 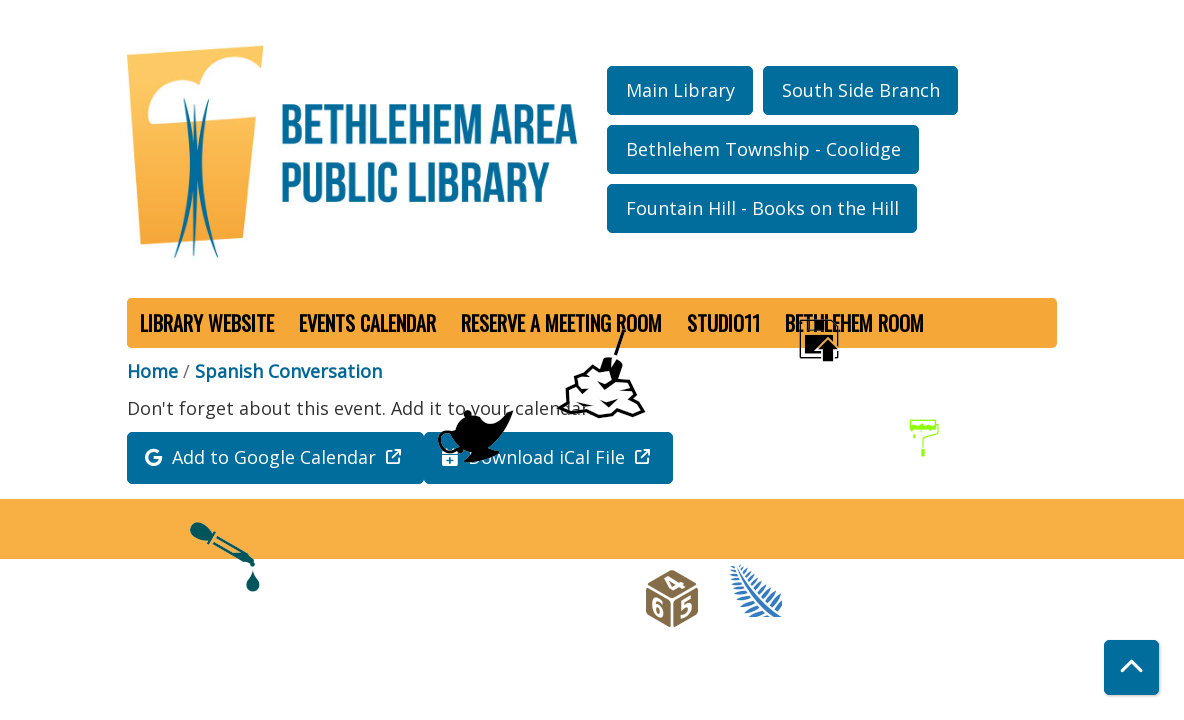 What do you see at coordinates (672, 599) in the screenshot?
I see `roll dice or randomize selection` at bounding box center [672, 599].